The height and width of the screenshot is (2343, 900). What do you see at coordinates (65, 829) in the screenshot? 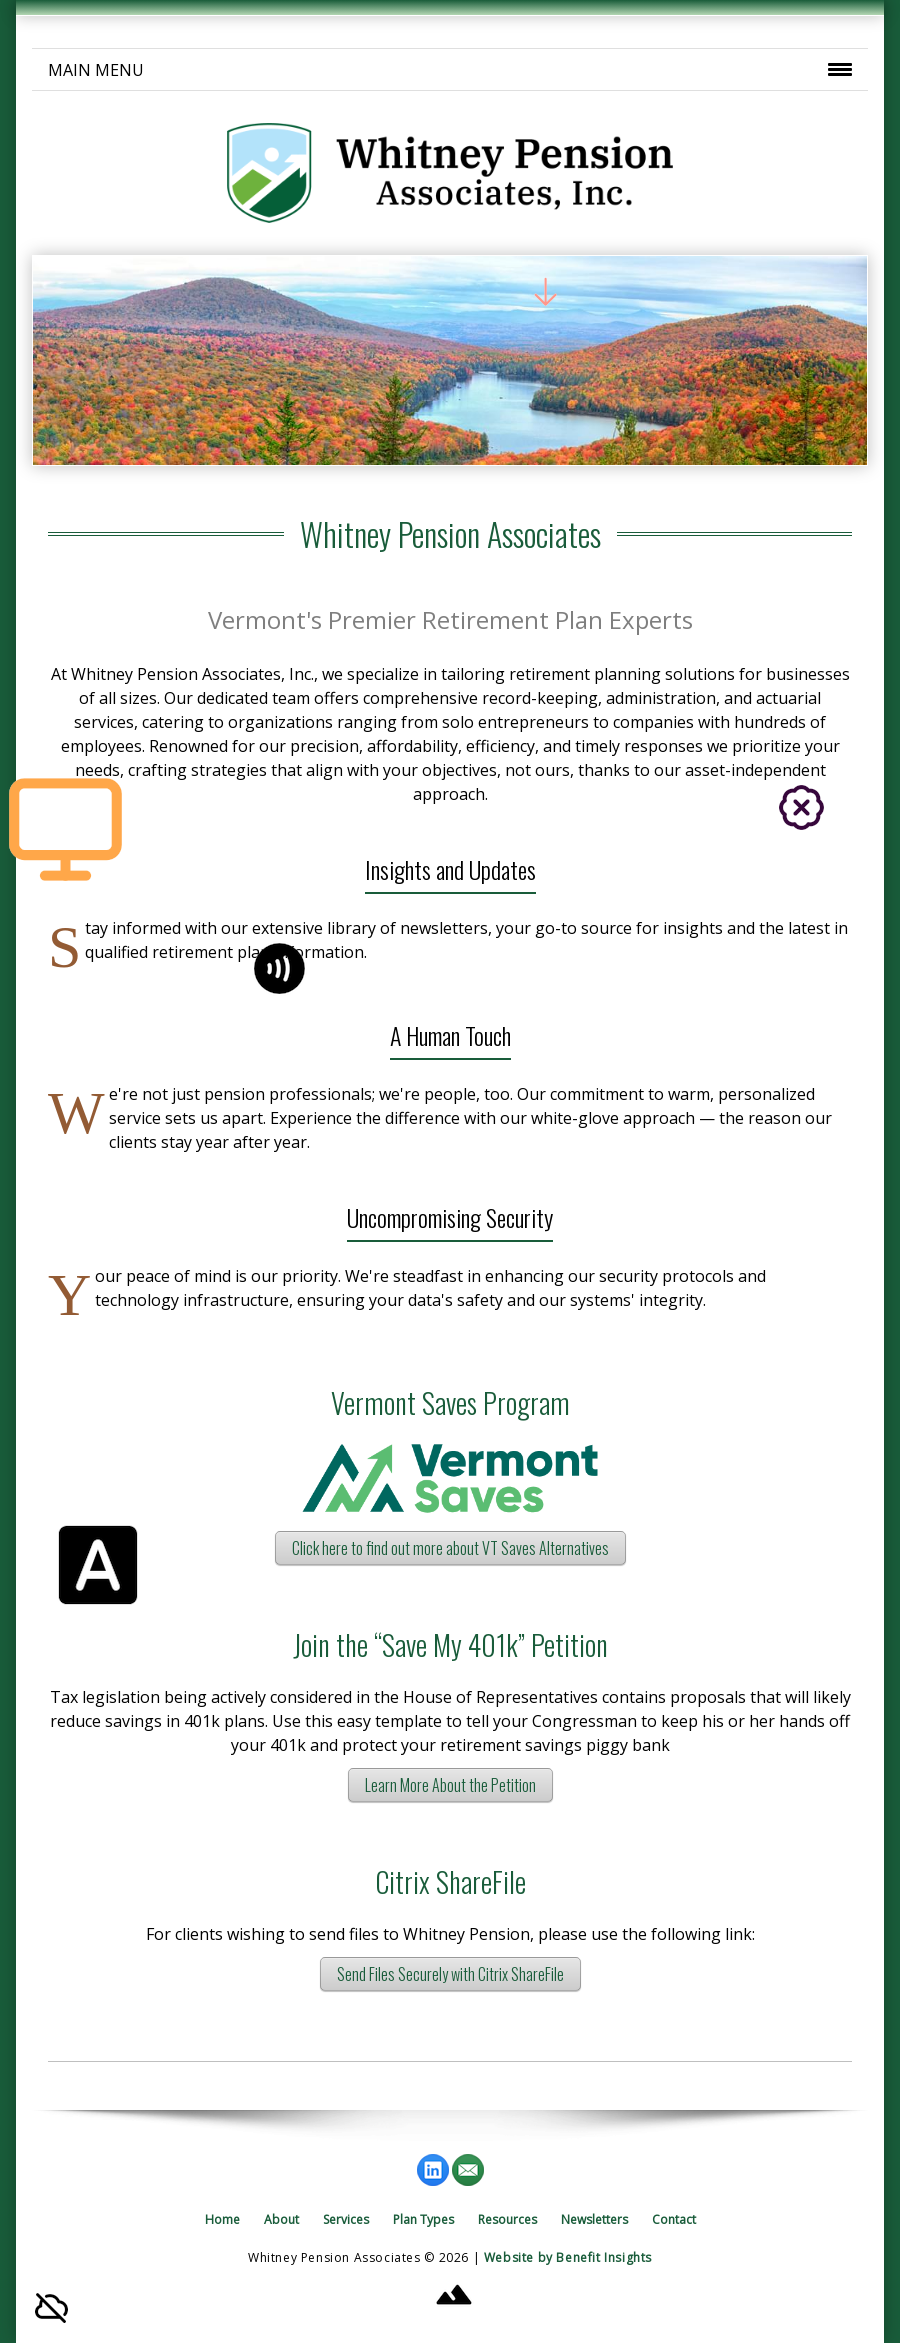
I see `switch to desktop display mode` at bounding box center [65, 829].